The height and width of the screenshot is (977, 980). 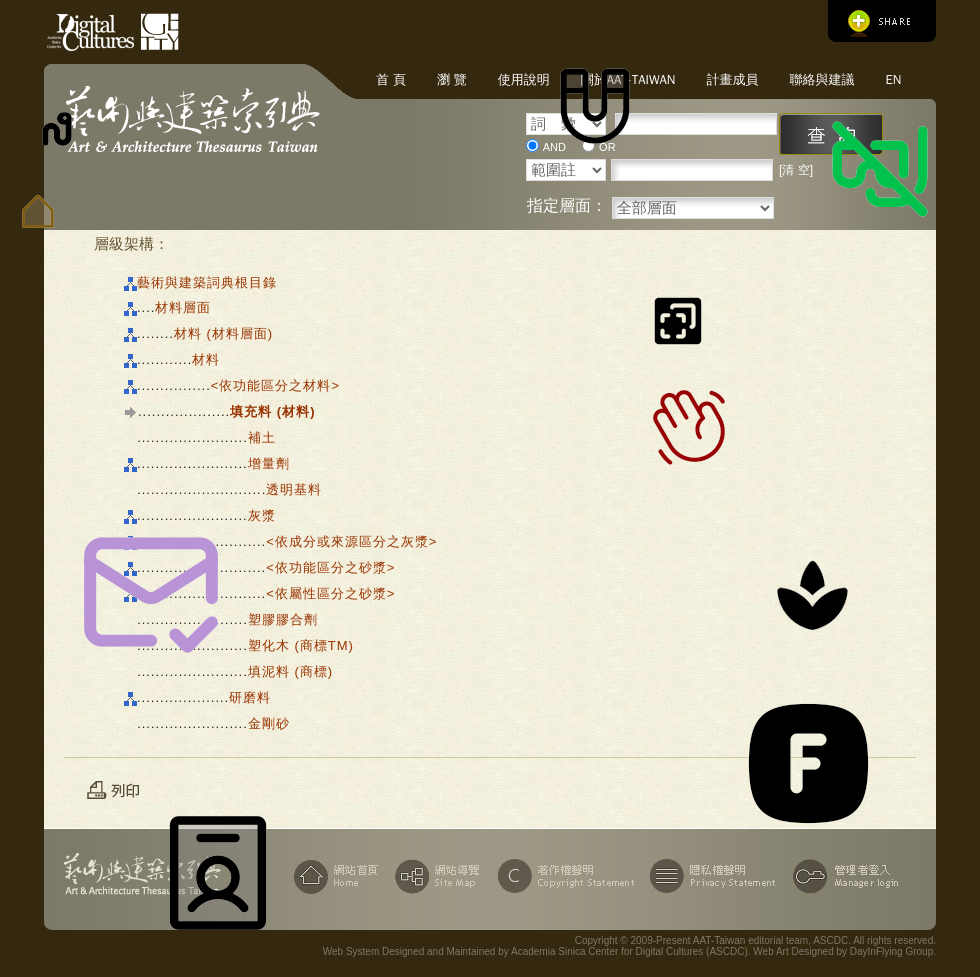 What do you see at coordinates (812, 594) in the screenshot?
I see `access spa or wellness features` at bounding box center [812, 594].